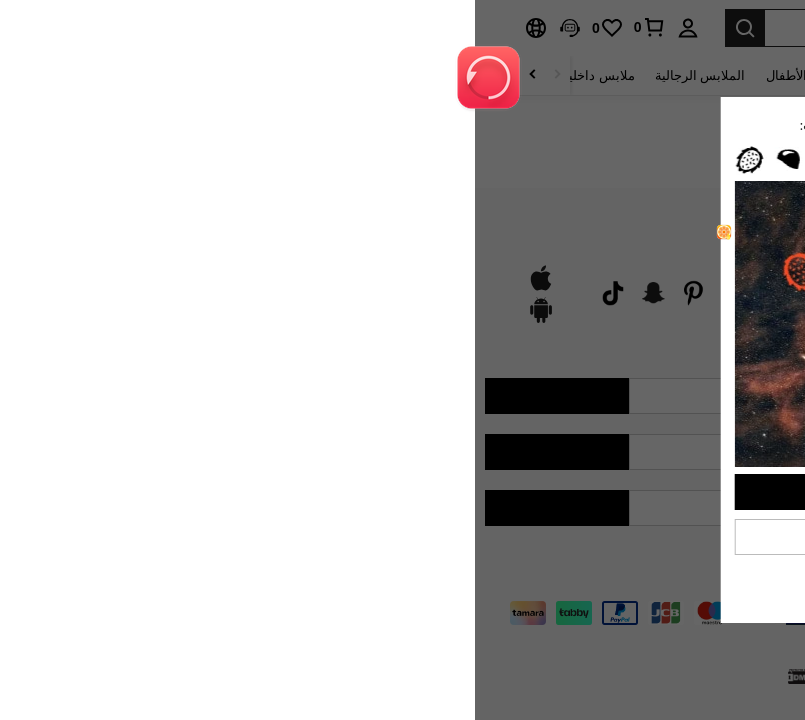 The width and height of the screenshot is (805, 720). What do you see at coordinates (724, 232) in the screenshot?
I see `open sound juicer cd ripper app` at bounding box center [724, 232].